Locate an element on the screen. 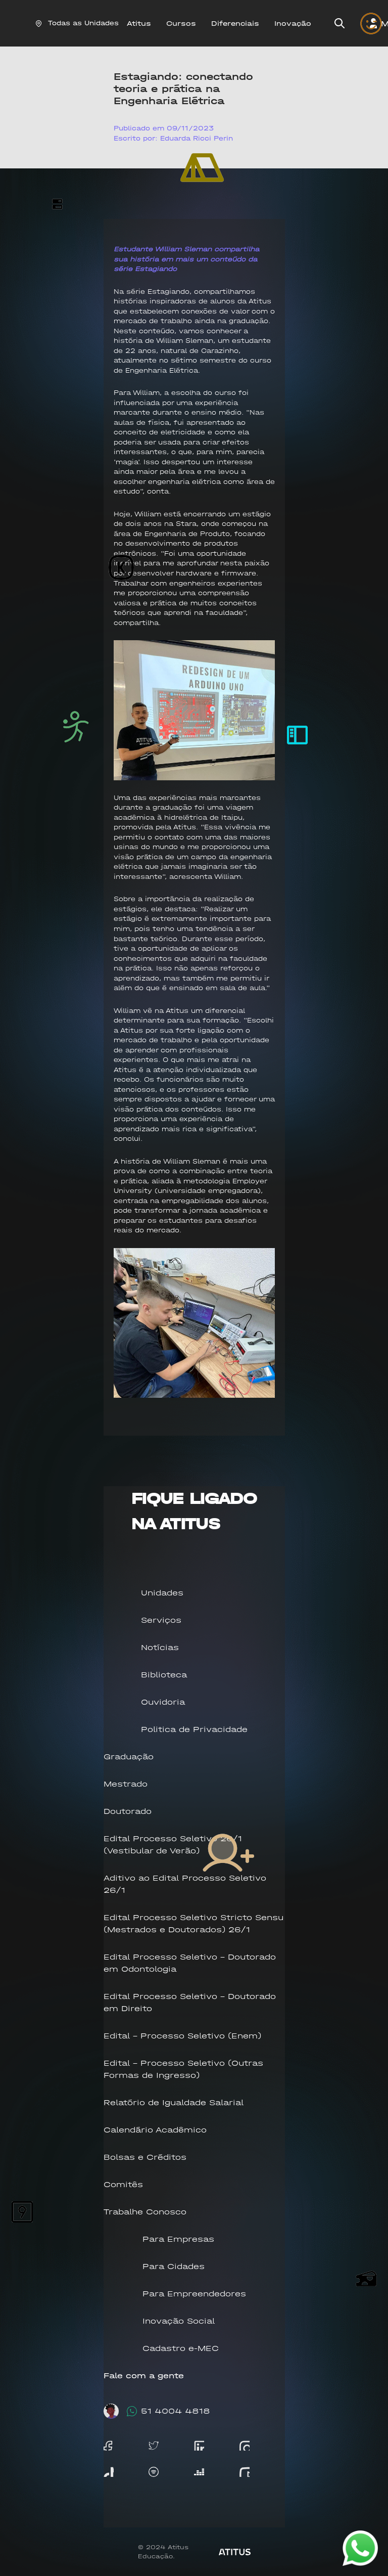 The image size is (388, 2576). access camping or outdoor activity features is located at coordinates (202, 169).